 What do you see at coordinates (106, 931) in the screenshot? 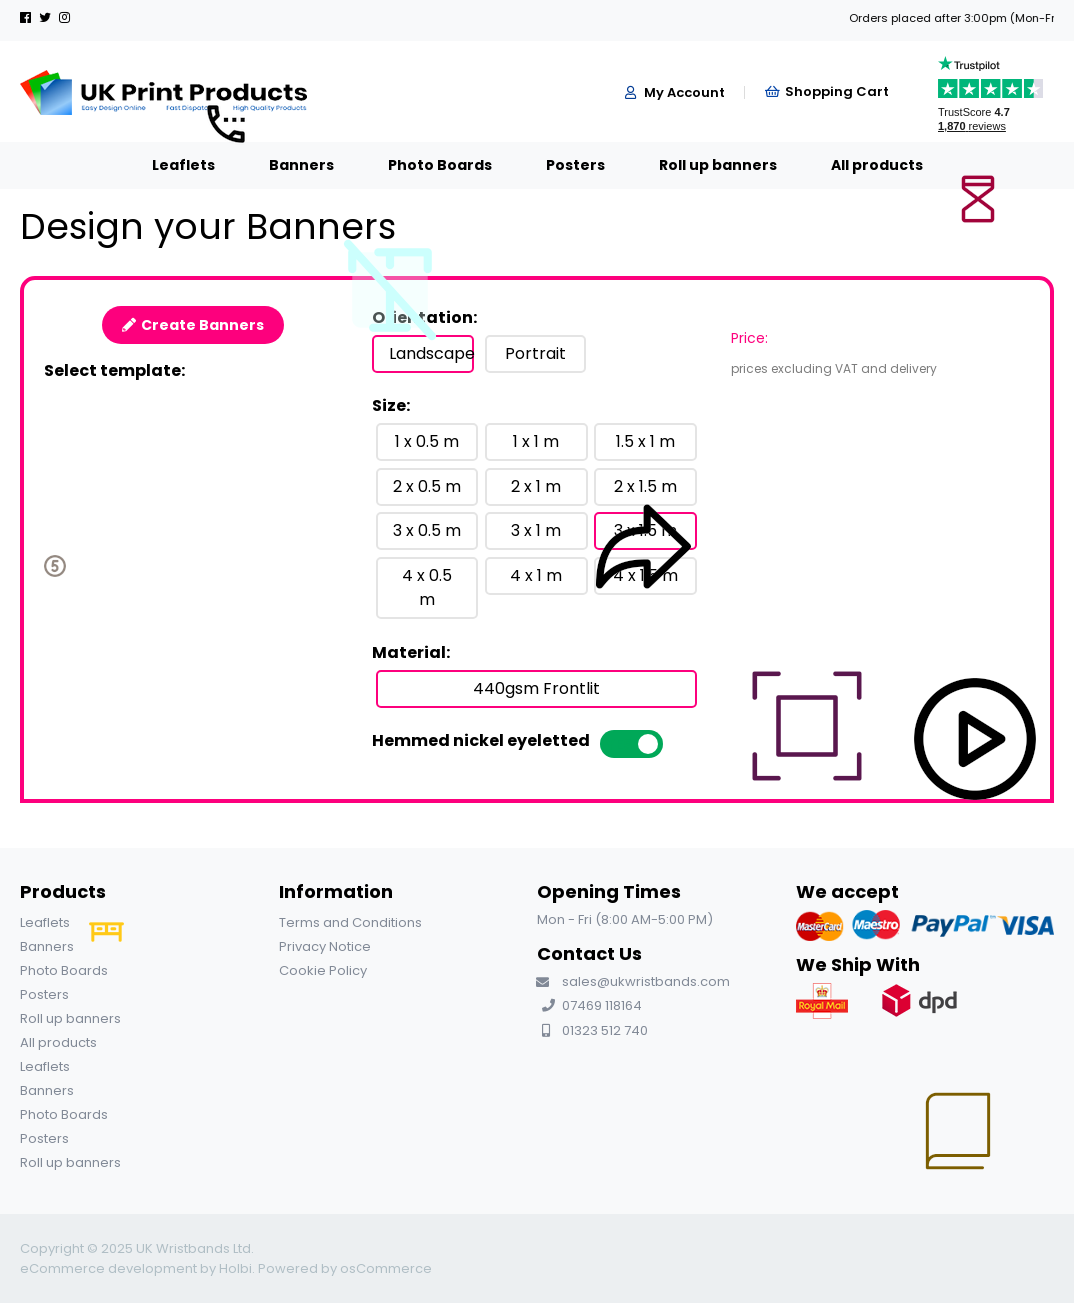
I see `access workspace or desk settings` at bounding box center [106, 931].